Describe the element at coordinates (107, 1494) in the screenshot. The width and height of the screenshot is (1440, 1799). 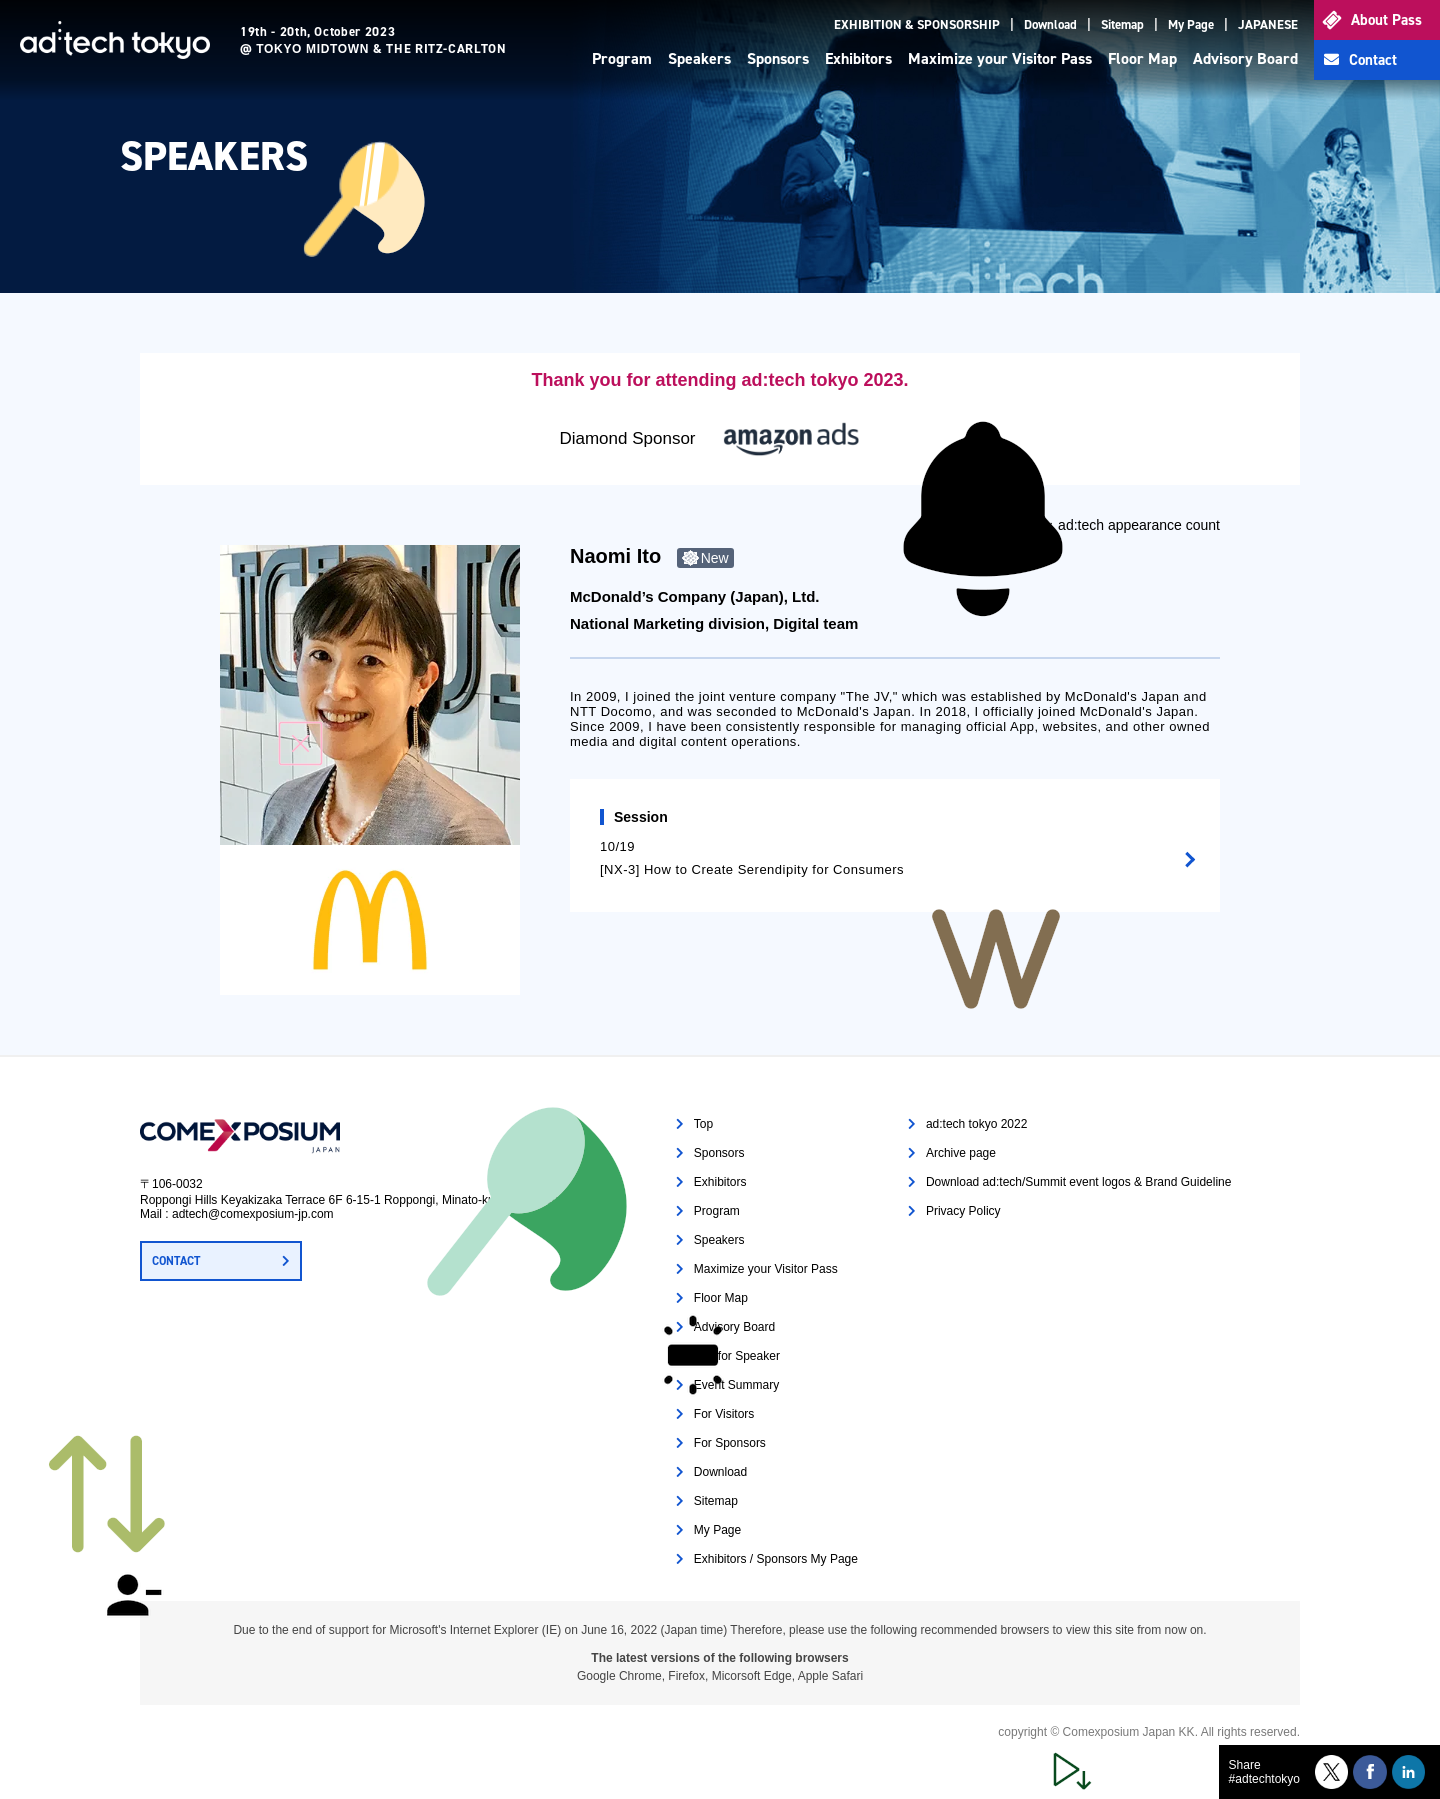
I see `sort items in ascending or descending order` at that location.